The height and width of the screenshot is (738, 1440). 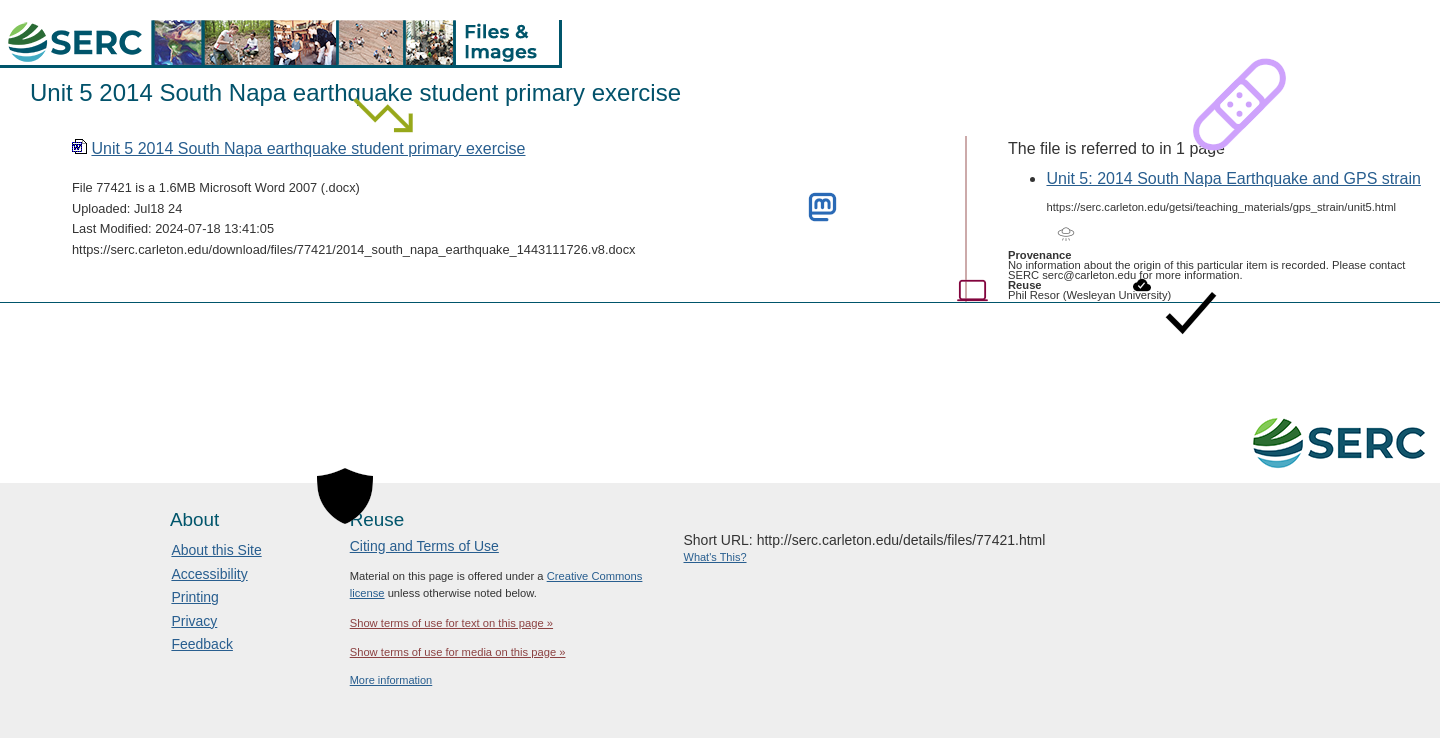 I want to click on open mastodon app, so click(x=822, y=206).